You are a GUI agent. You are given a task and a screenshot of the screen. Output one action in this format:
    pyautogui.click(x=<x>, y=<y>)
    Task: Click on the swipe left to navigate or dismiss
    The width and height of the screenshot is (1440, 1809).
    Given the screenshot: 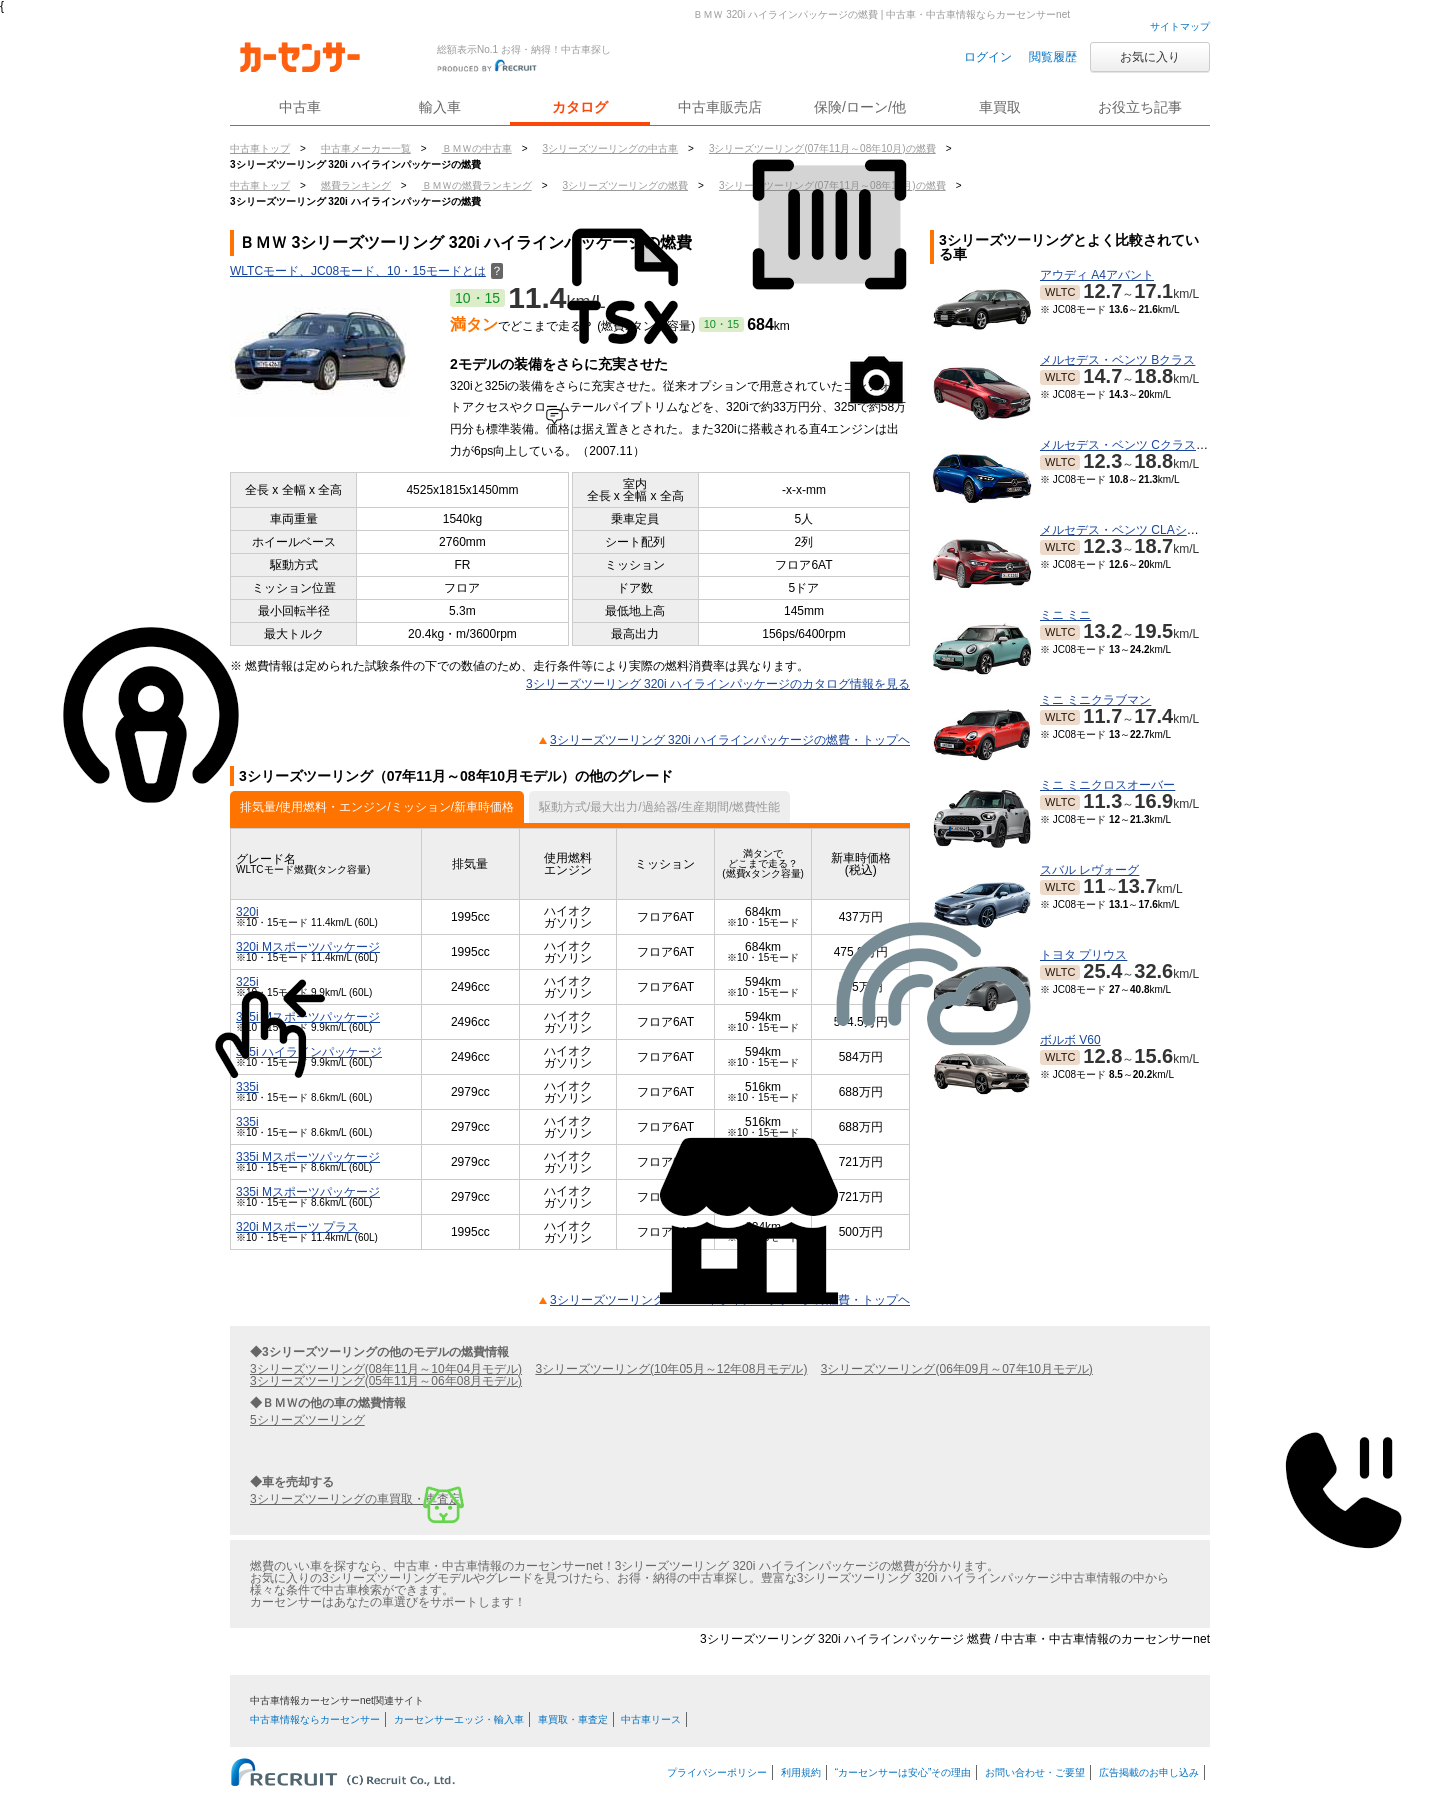 What is the action you would take?
    pyautogui.click(x=264, y=1032)
    